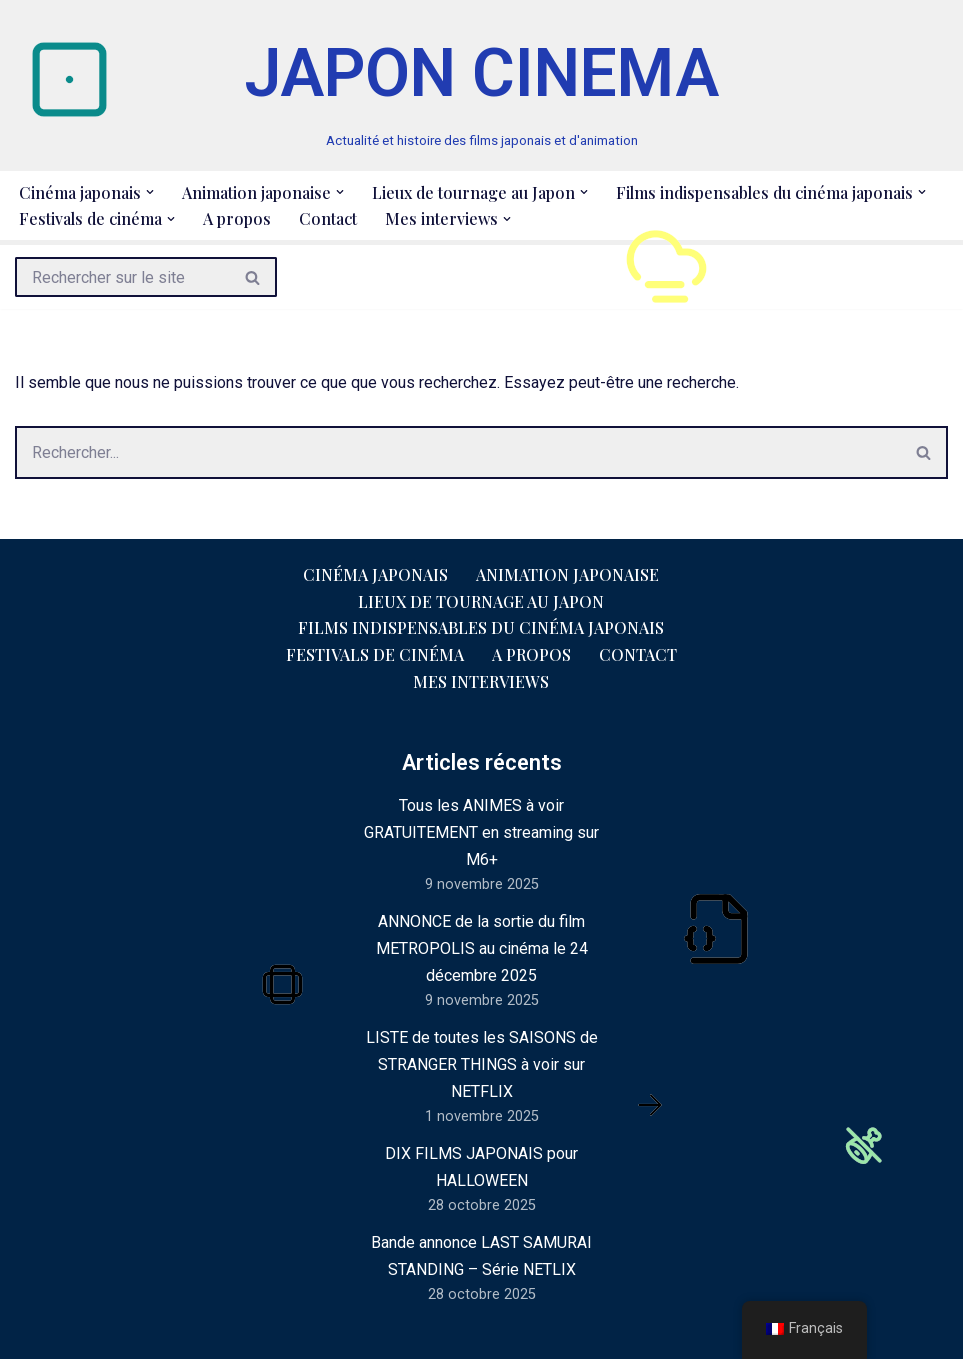 The height and width of the screenshot is (1359, 963). Describe the element at coordinates (650, 1105) in the screenshot. I see `navigate to the next item or page` at that location.